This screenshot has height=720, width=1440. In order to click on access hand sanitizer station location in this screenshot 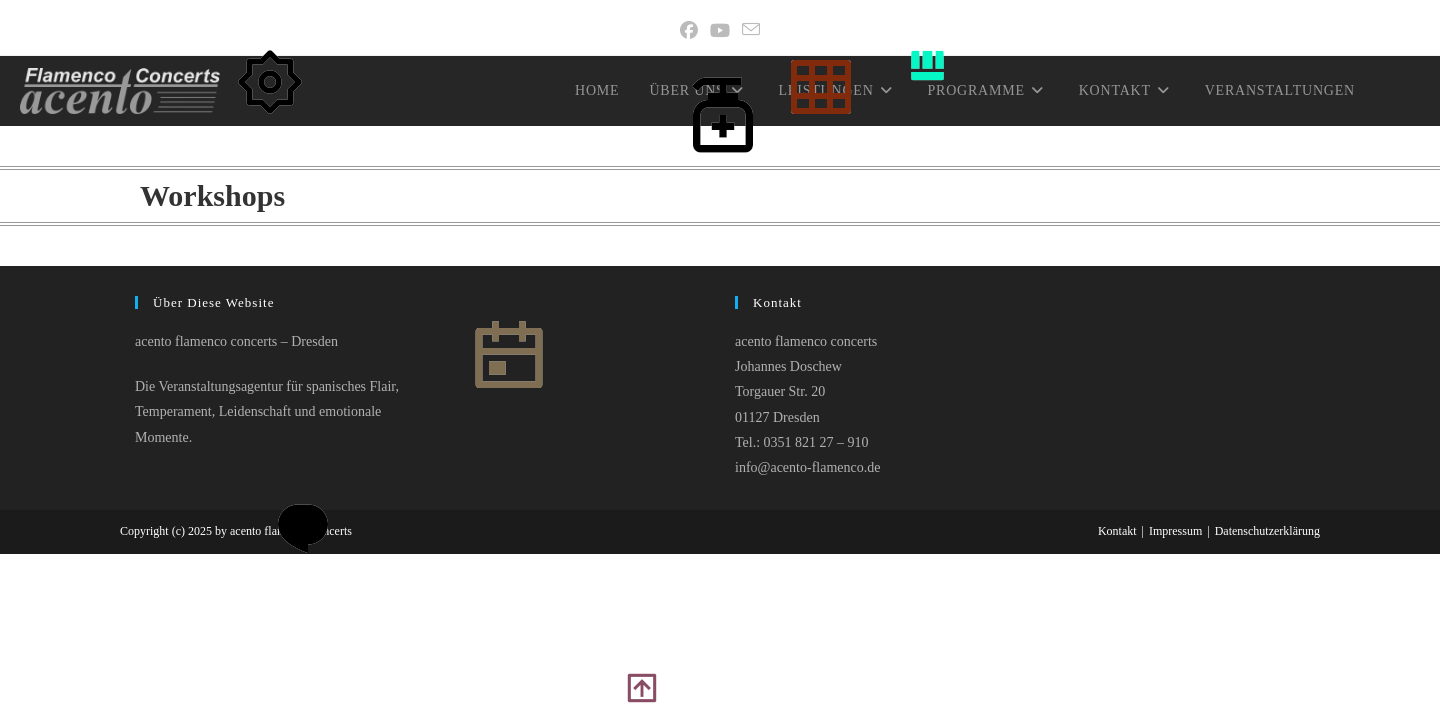, I will do `click(723, 115)`.